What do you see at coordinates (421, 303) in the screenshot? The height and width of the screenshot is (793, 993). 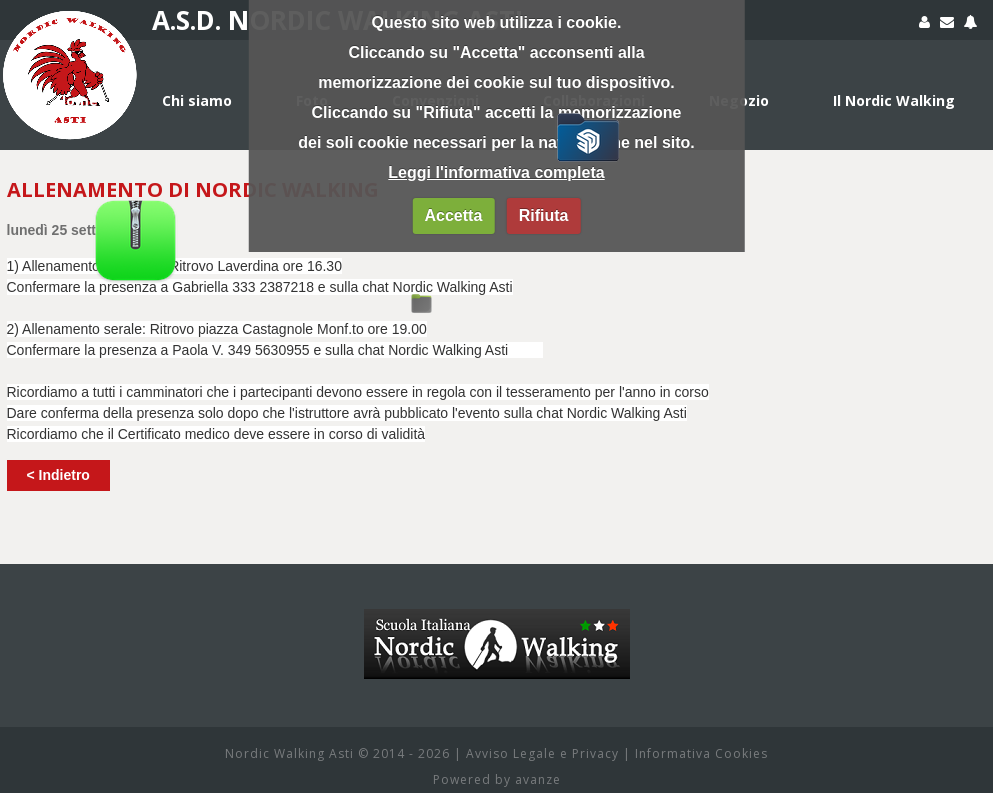 I see `open a folder or directory` at bounding box center [421, 303].